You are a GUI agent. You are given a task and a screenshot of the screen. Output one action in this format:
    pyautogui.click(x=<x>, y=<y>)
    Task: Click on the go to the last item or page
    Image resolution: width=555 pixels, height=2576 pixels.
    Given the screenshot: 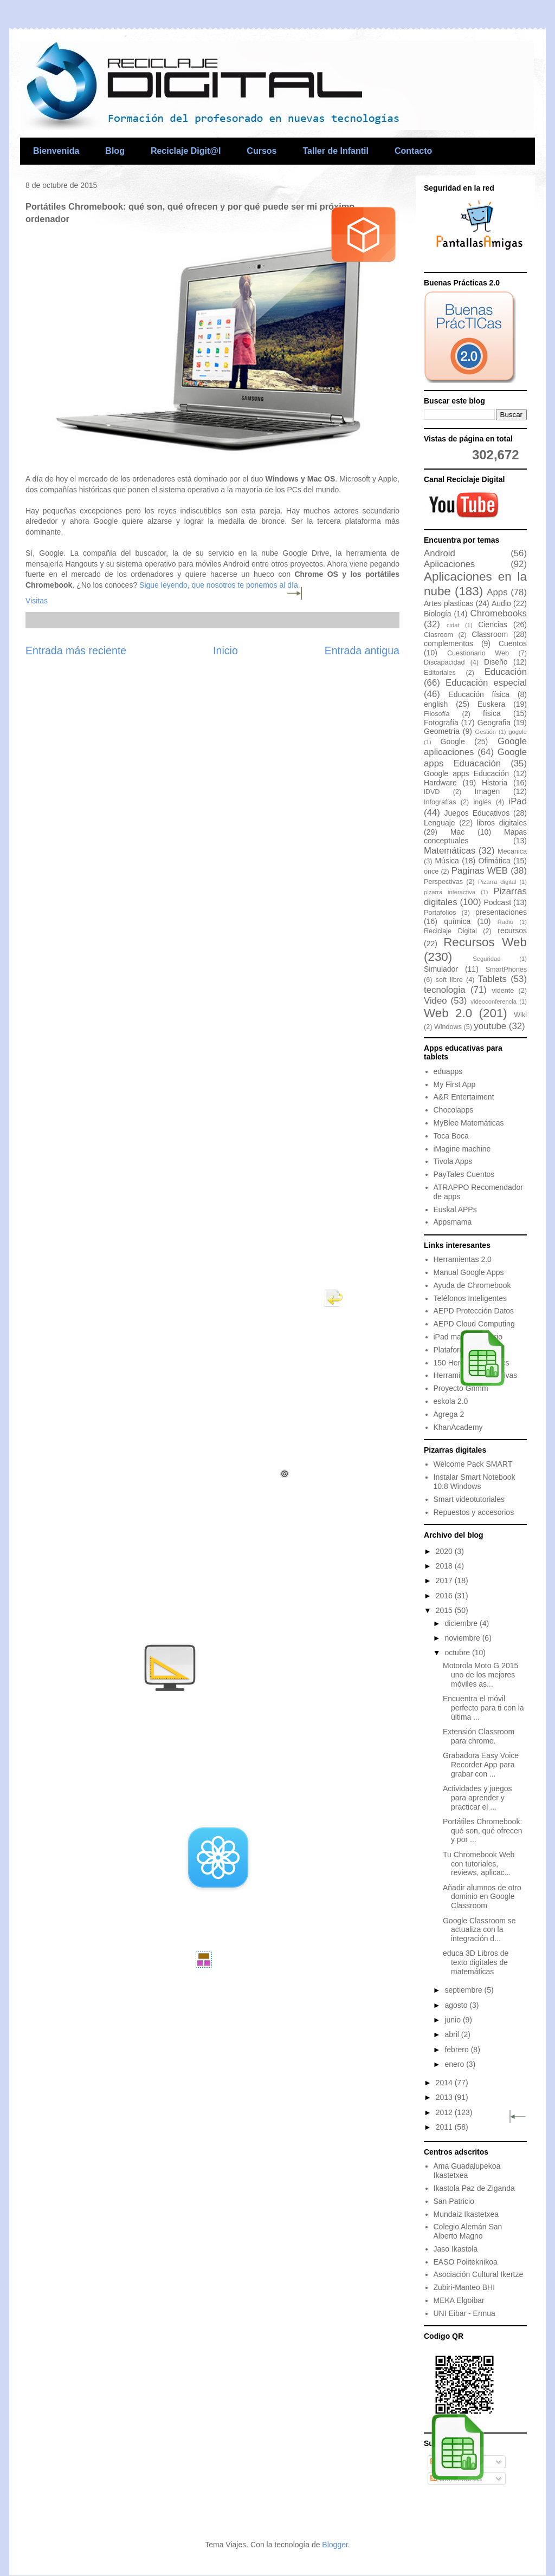 What is the action you would take?
    pyautogui.click(x=294, y=593)
    